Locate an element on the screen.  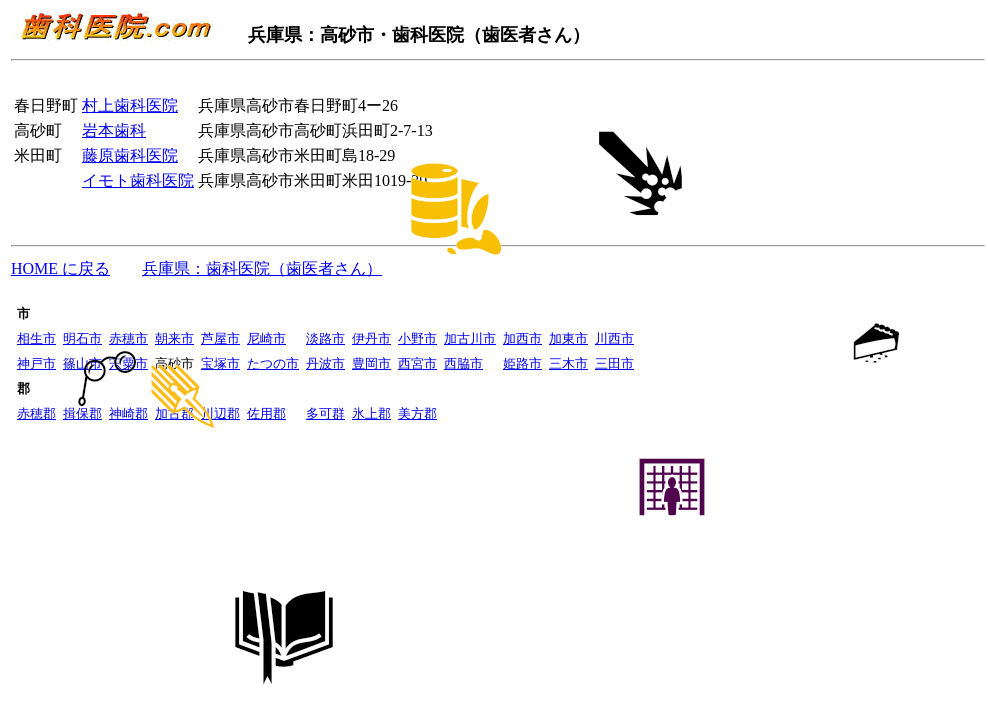
view a portion of data in a chart is located at coordinates (876, 340).